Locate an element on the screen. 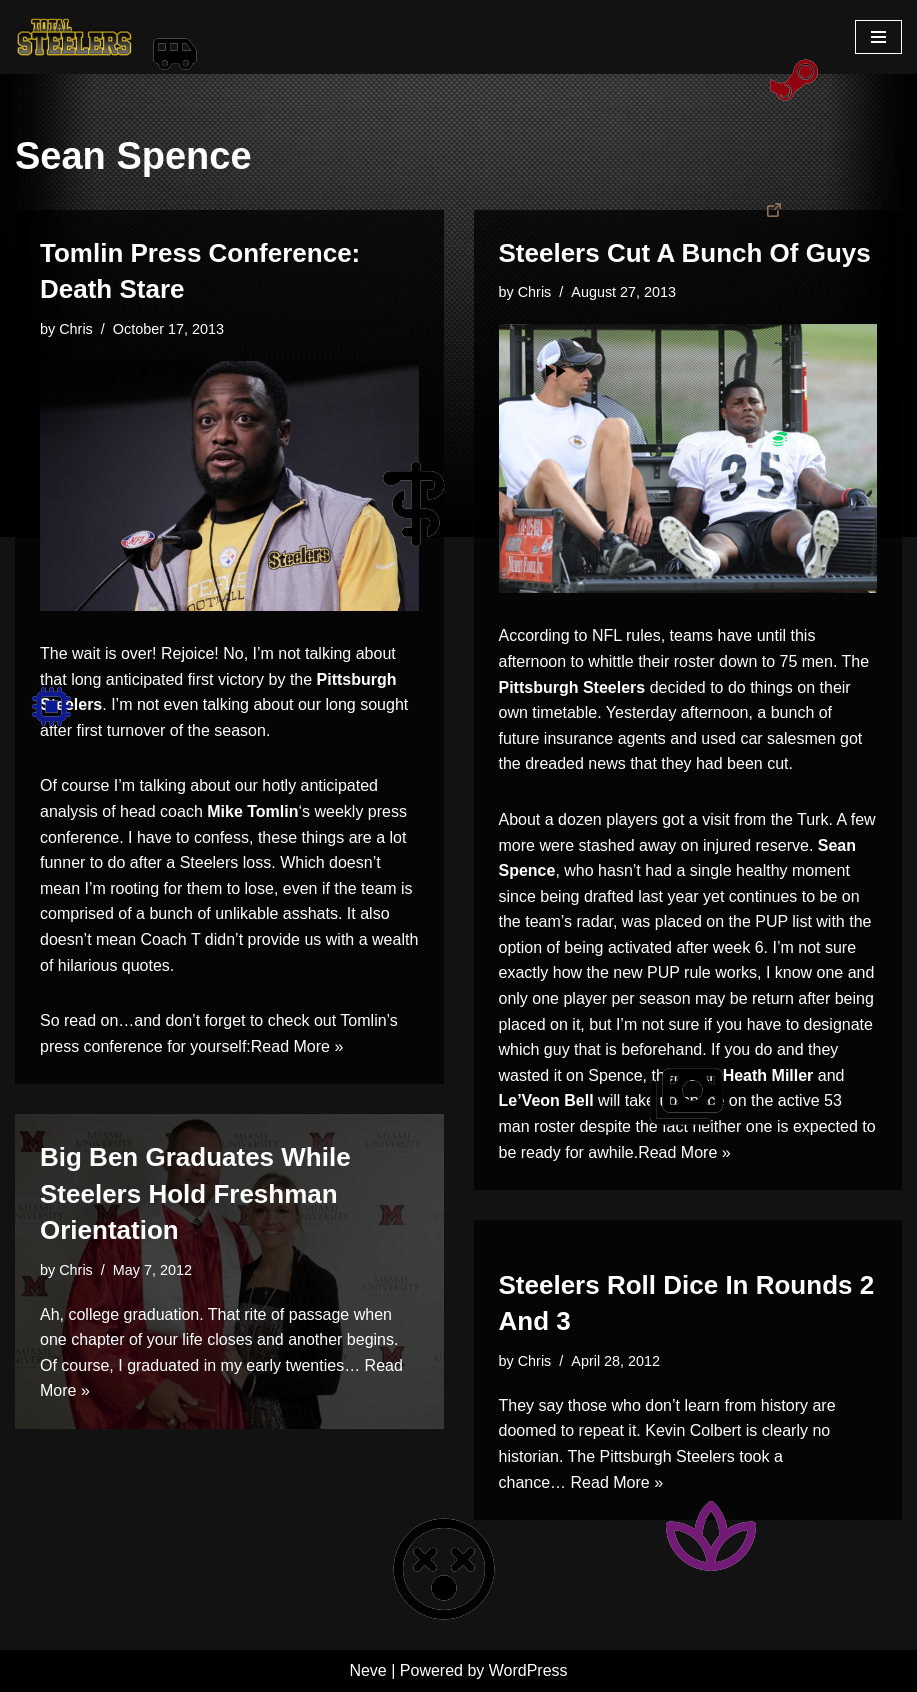  view hardware or processor information is located at coordinates (51, 706).